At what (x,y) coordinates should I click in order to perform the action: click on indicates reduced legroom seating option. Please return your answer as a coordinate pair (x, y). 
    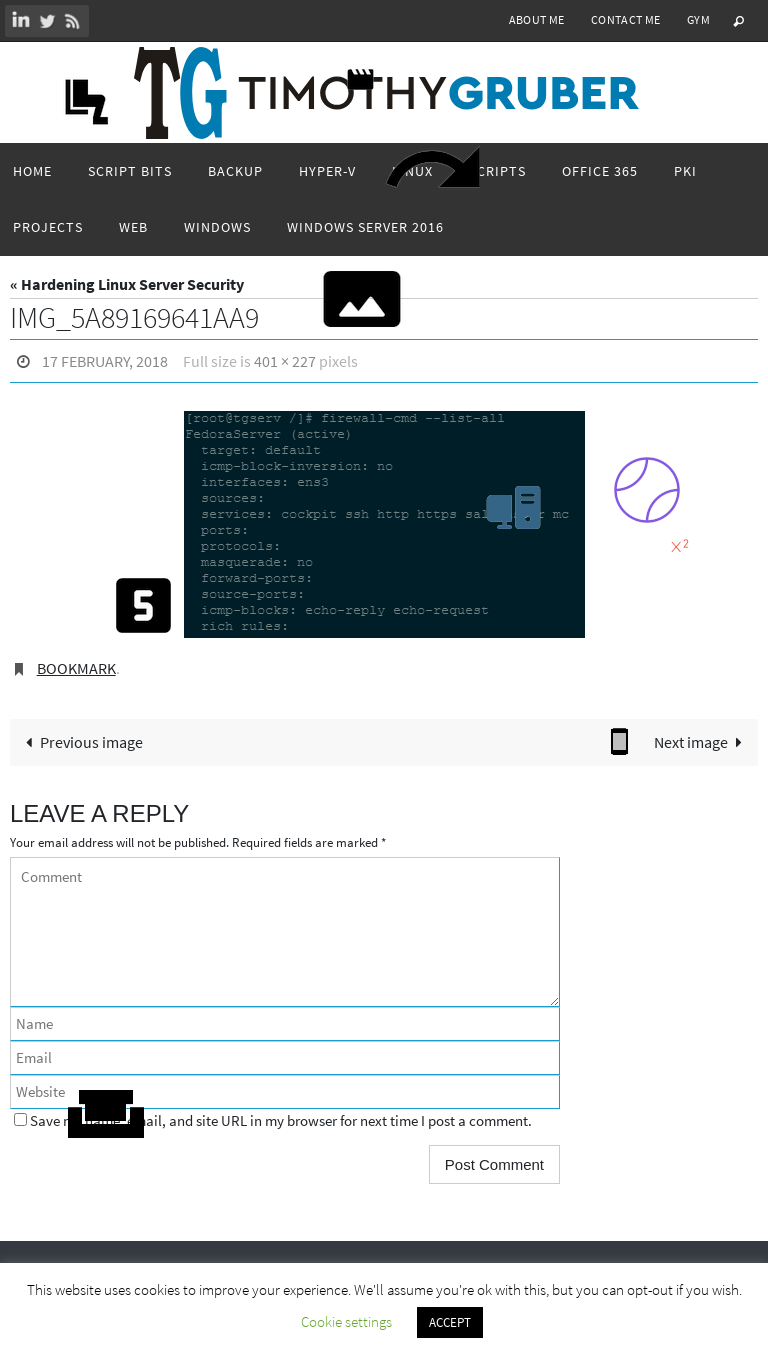
    Looking at the image, I should click on (88, 102).